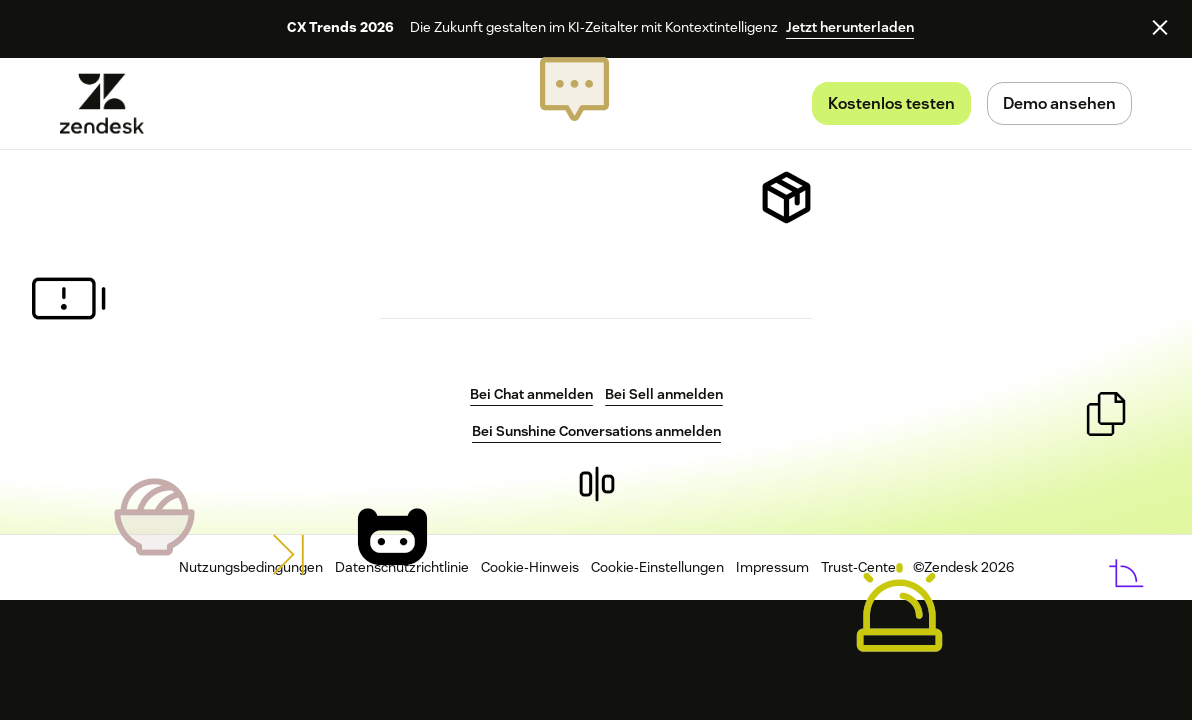  I want to click on skip to end of content, so click(289, 554).